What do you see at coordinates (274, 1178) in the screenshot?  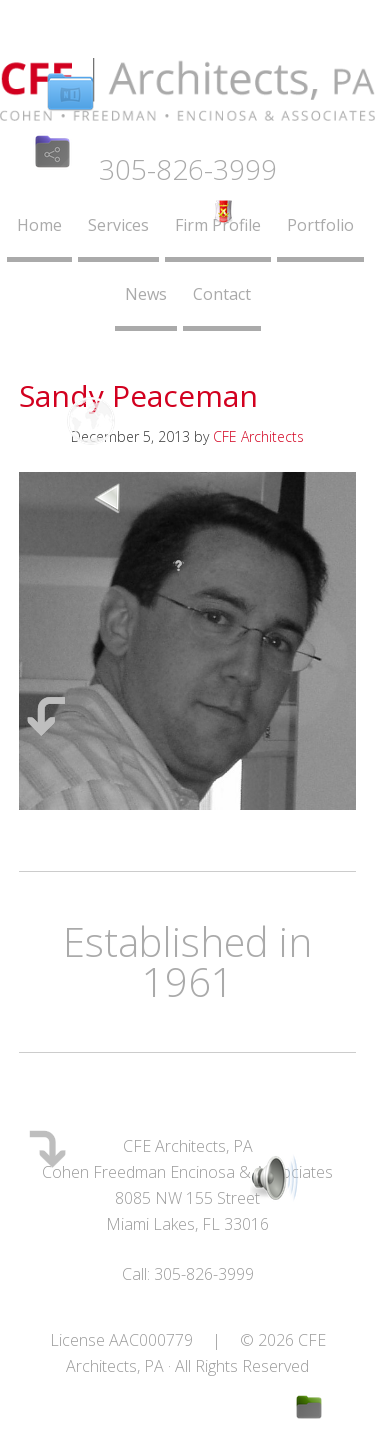 I see `volume is set to high` at bounding box center [274, 1178].